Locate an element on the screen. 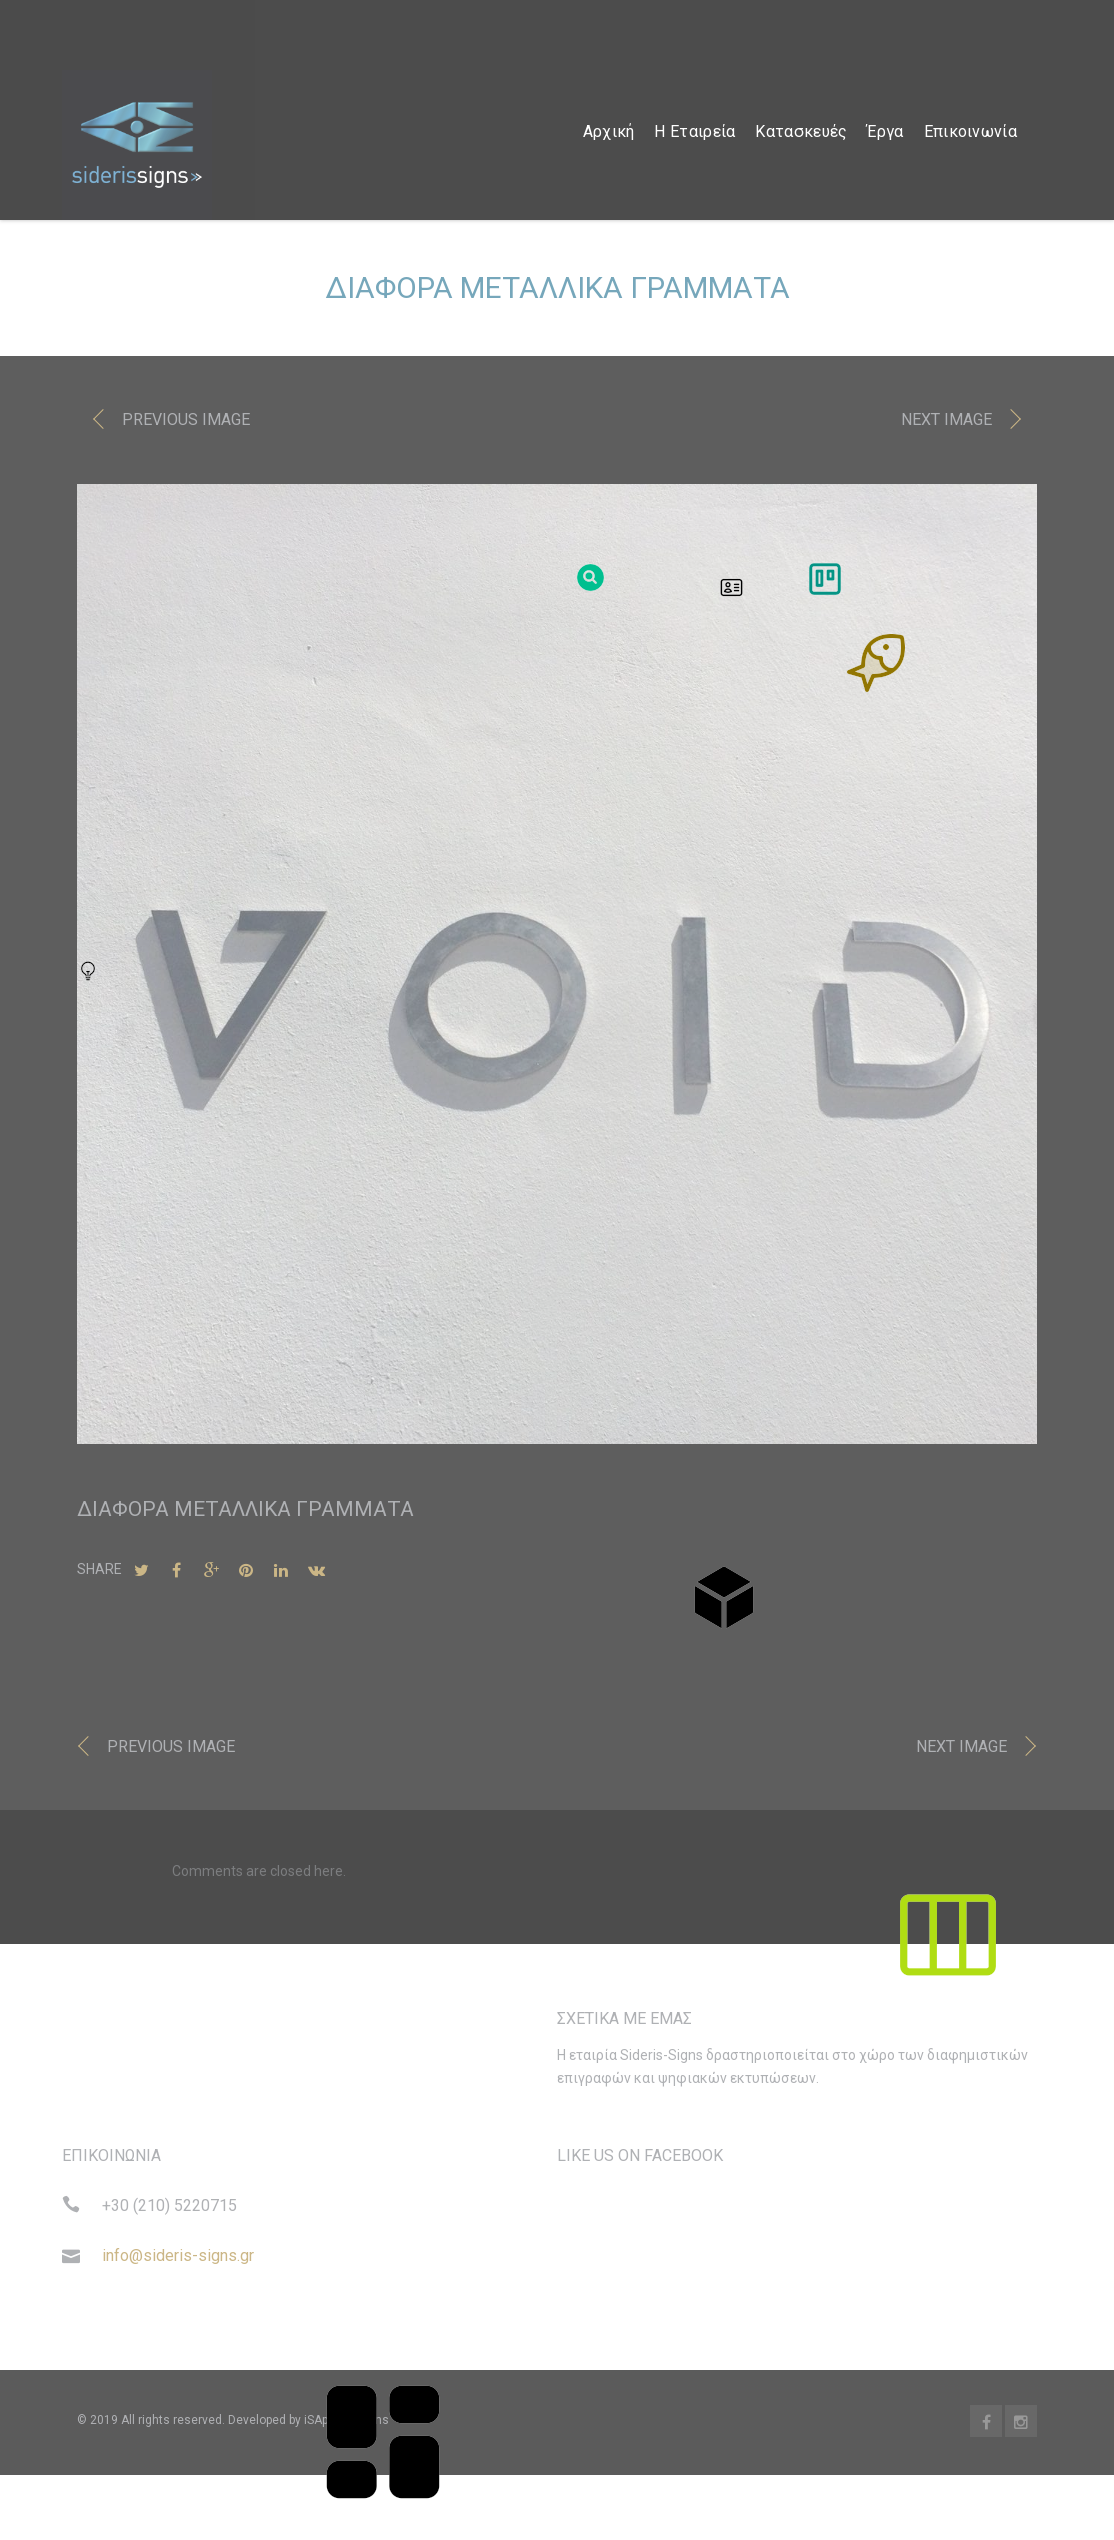  open dashboard view is located at coordinates (383, 2442).